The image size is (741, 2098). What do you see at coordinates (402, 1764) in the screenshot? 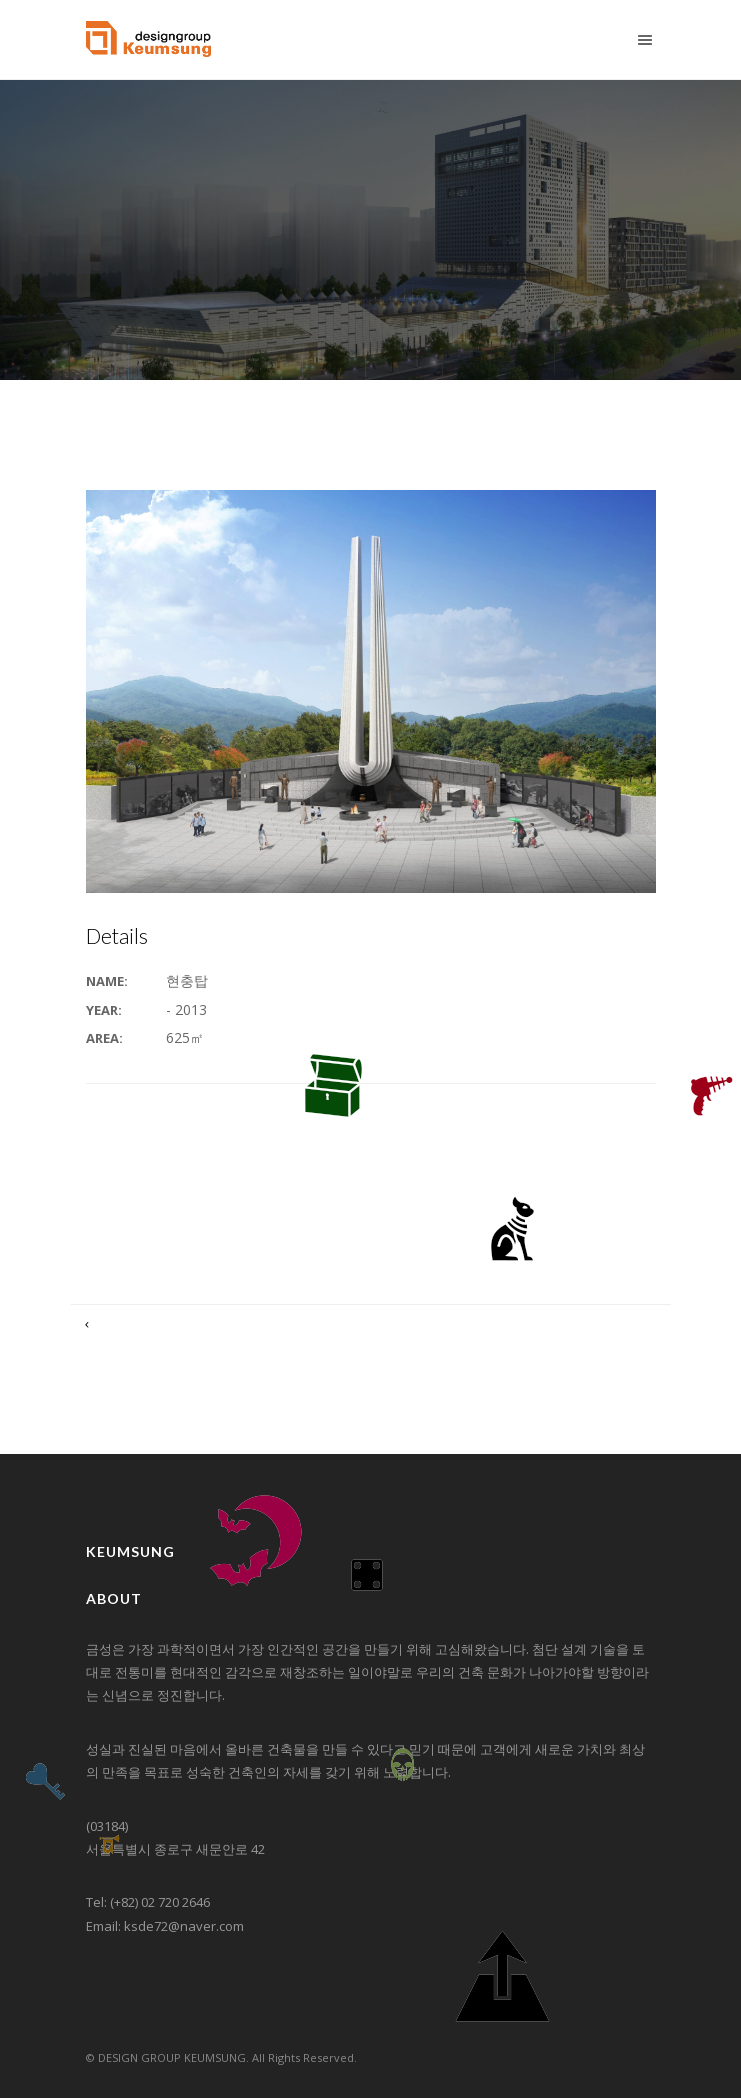
I see `select skull mask avatar or character cosmetic` at bounding box center [402, 1764].